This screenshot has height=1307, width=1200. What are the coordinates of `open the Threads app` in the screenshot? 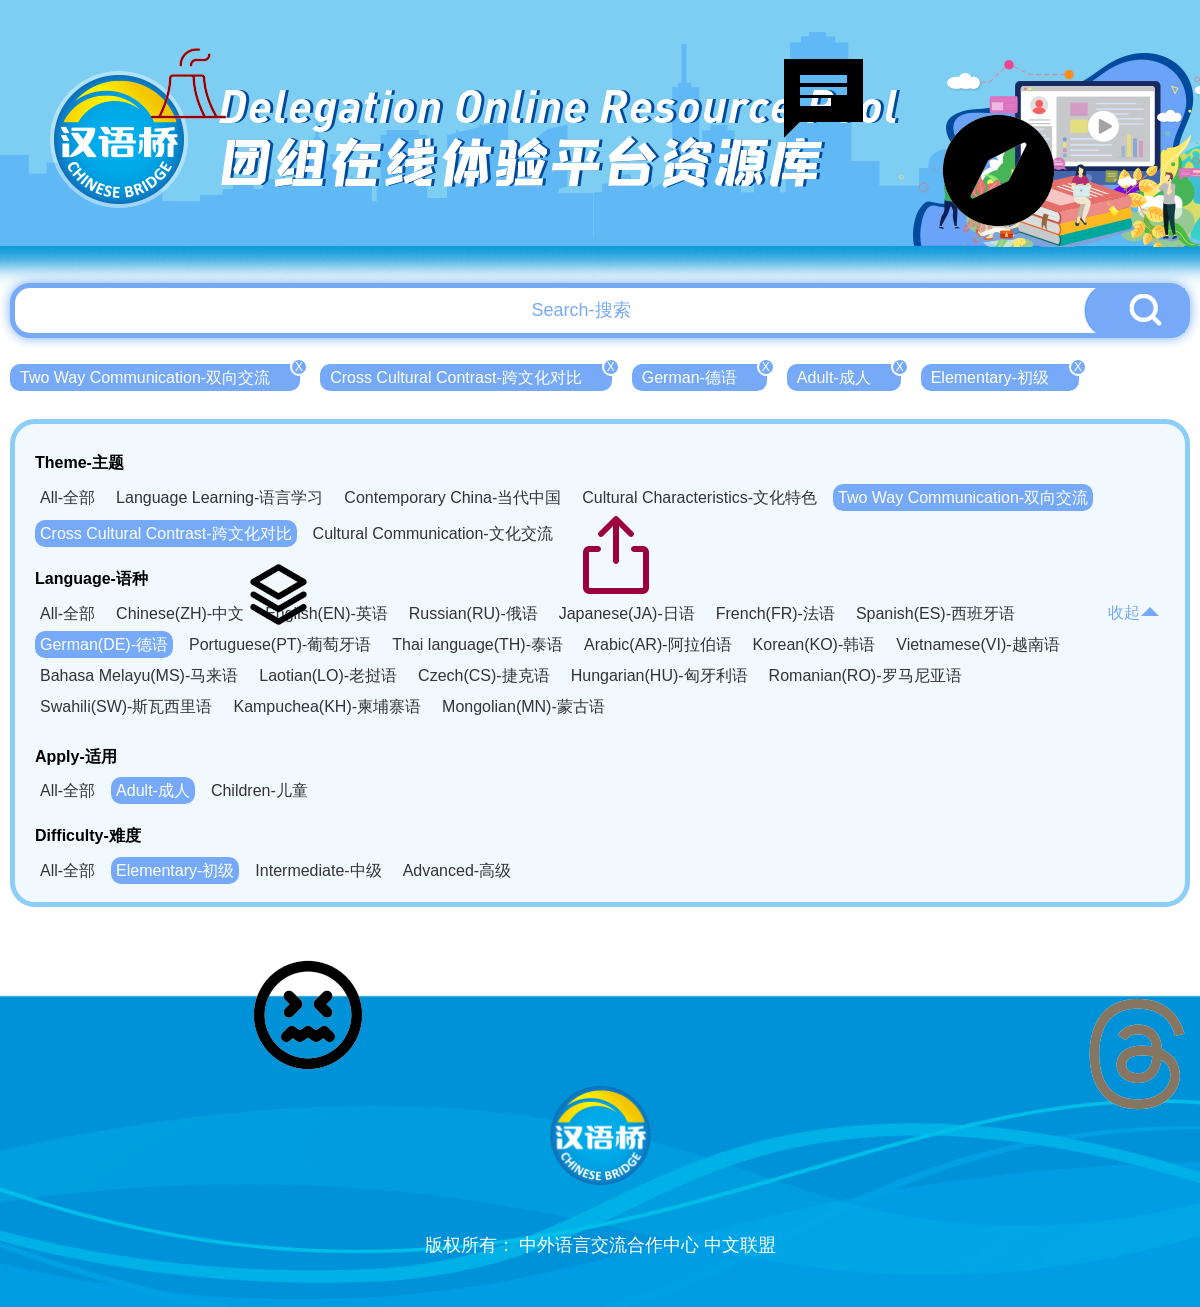 It's located at (1137, 1054).